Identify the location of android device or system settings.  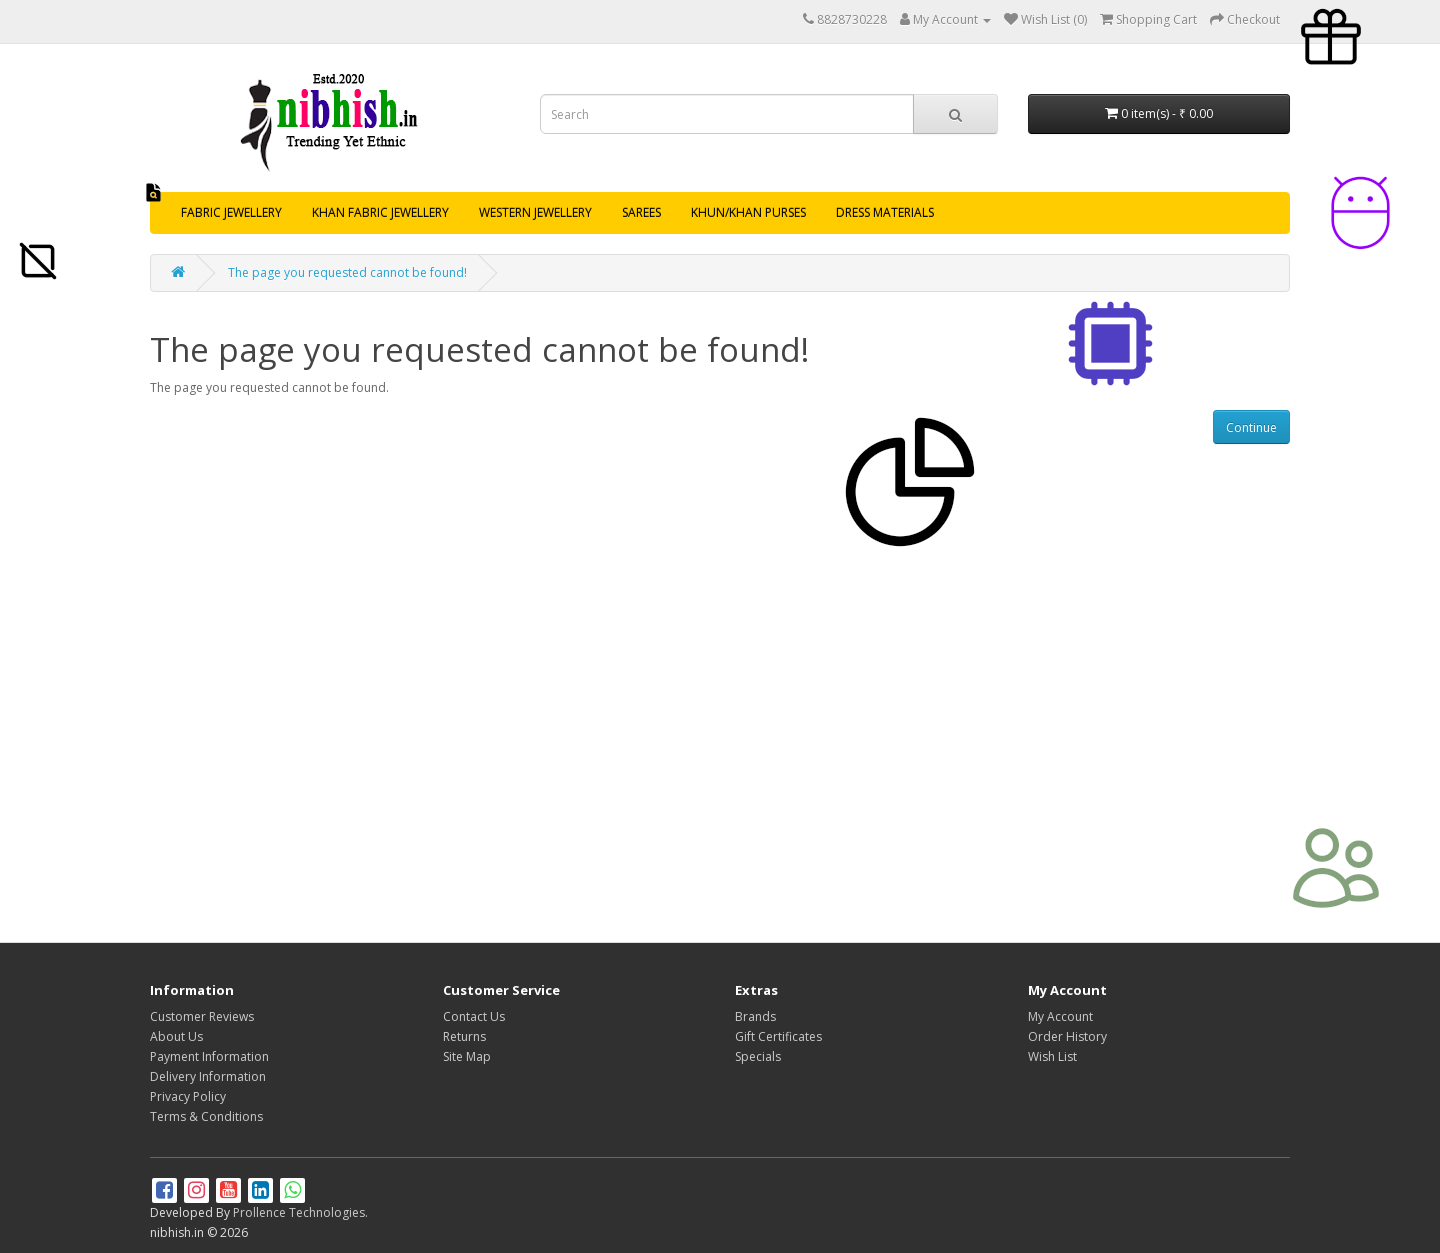
(1360, 211).